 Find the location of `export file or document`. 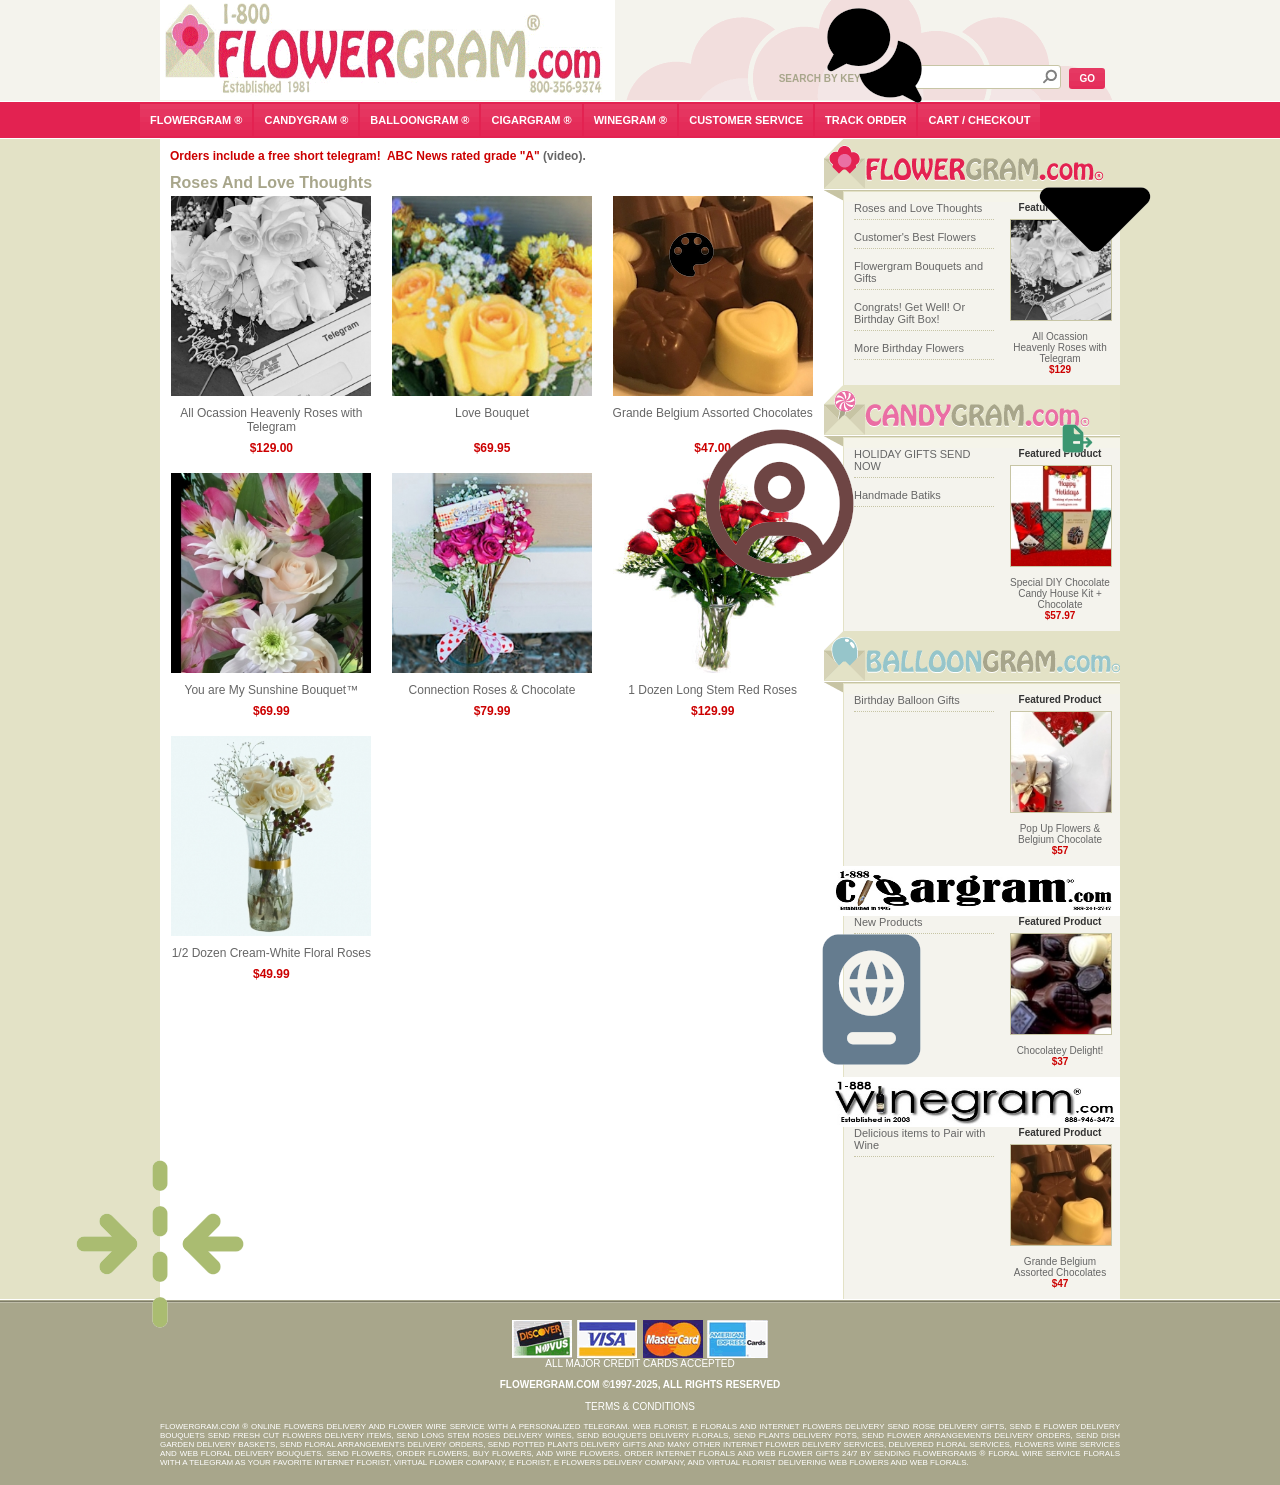

export file or document is located at coordinates (1076, 438).